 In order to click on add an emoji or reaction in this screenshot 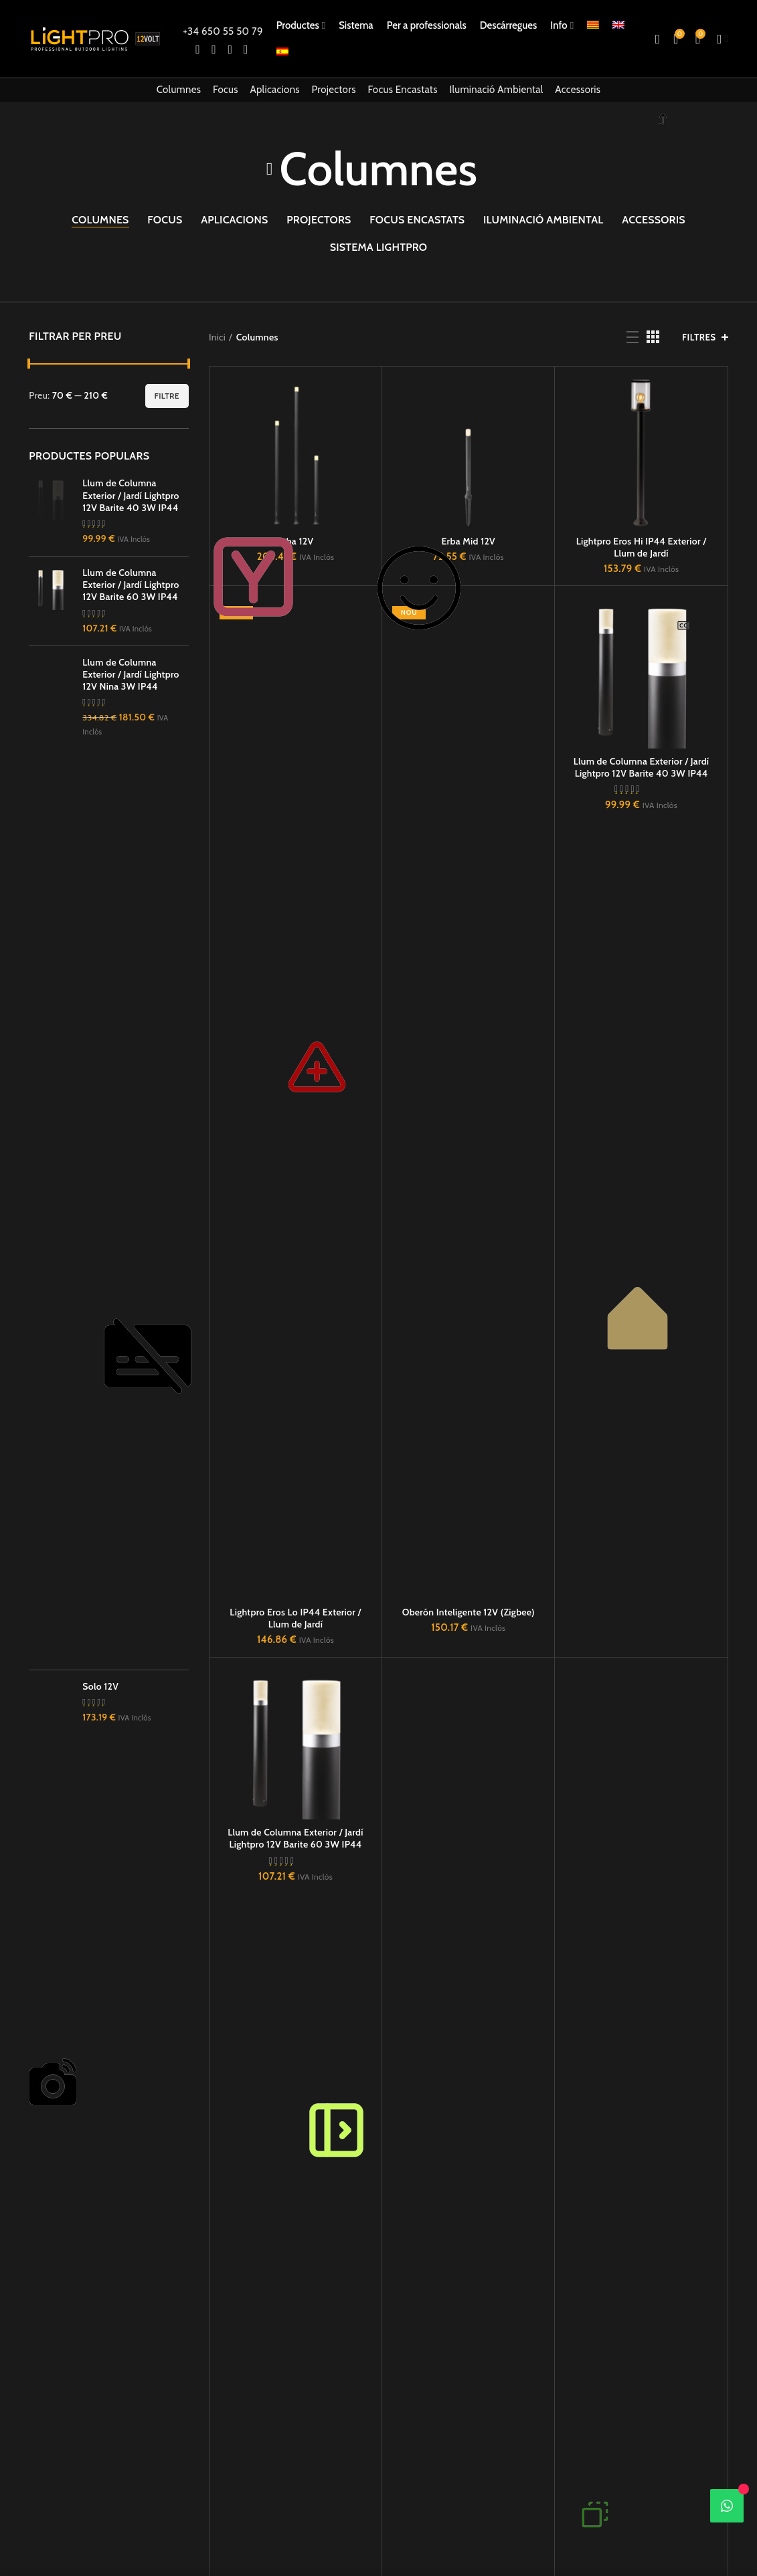, I will do `click(419, 588)`.